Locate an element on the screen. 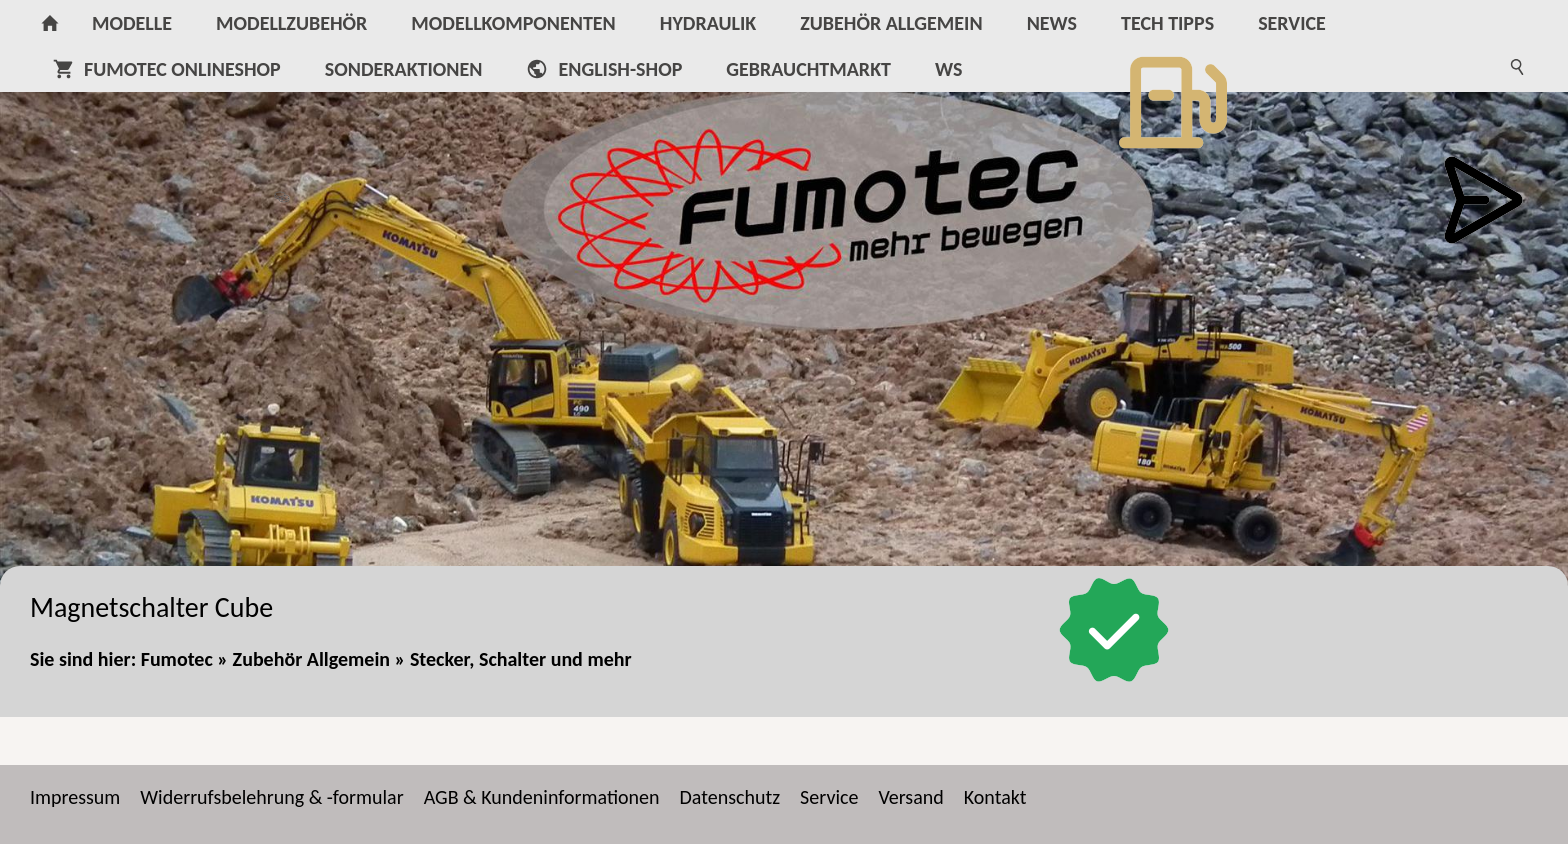  find nearby gas stations is located at coordinates (1168, 102).